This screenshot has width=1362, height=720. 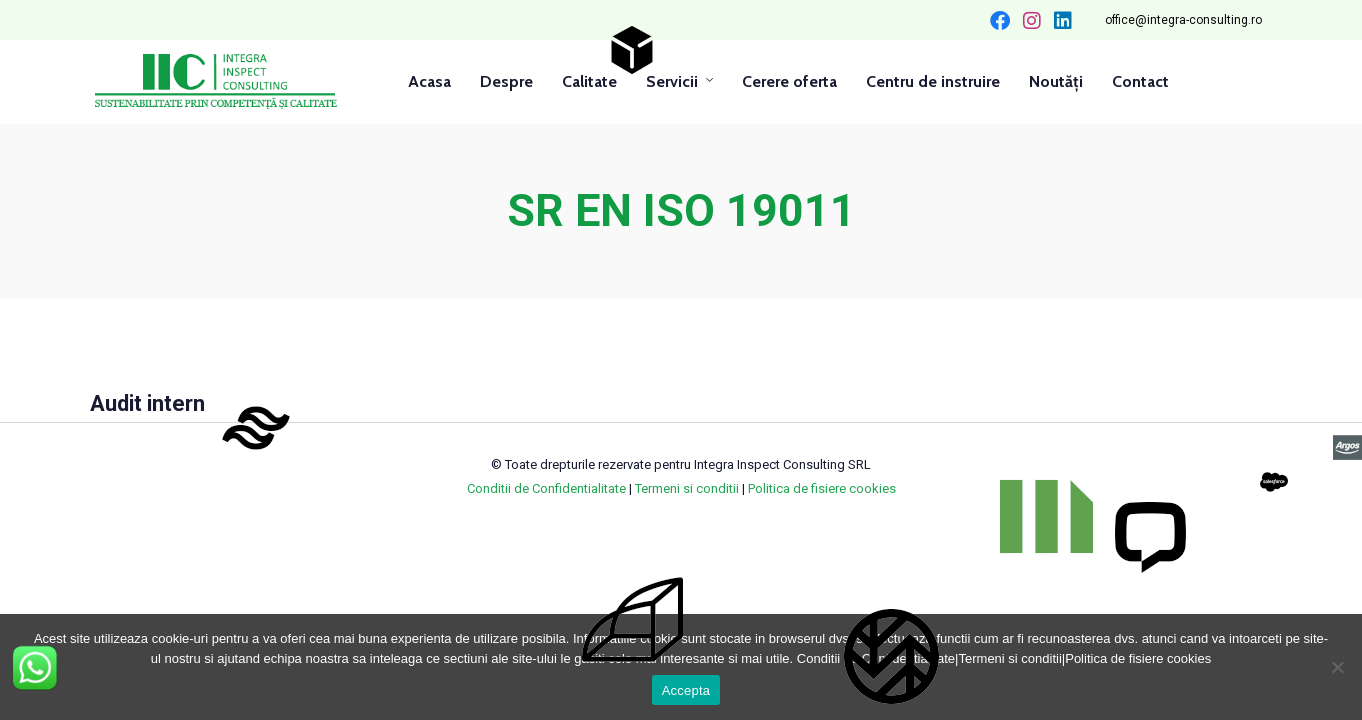 I want to click on tailwind css framework logo, so click(x=256, y=428).